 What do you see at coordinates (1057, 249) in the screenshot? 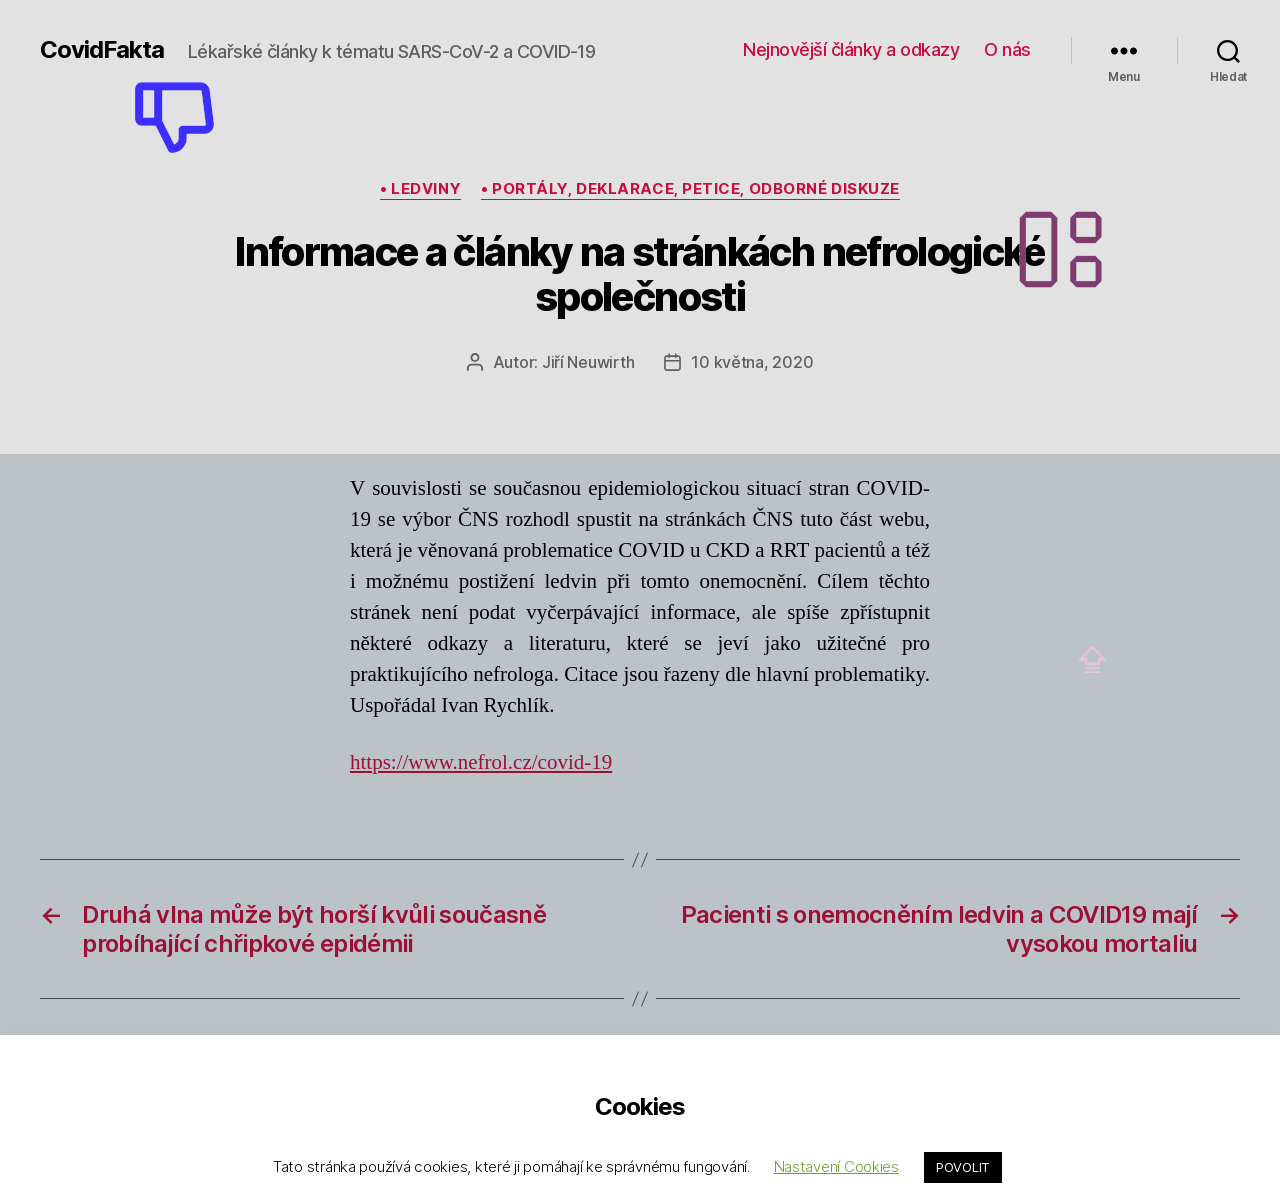
I see `toggle editor layout view` at bounding box center [1057, 249].